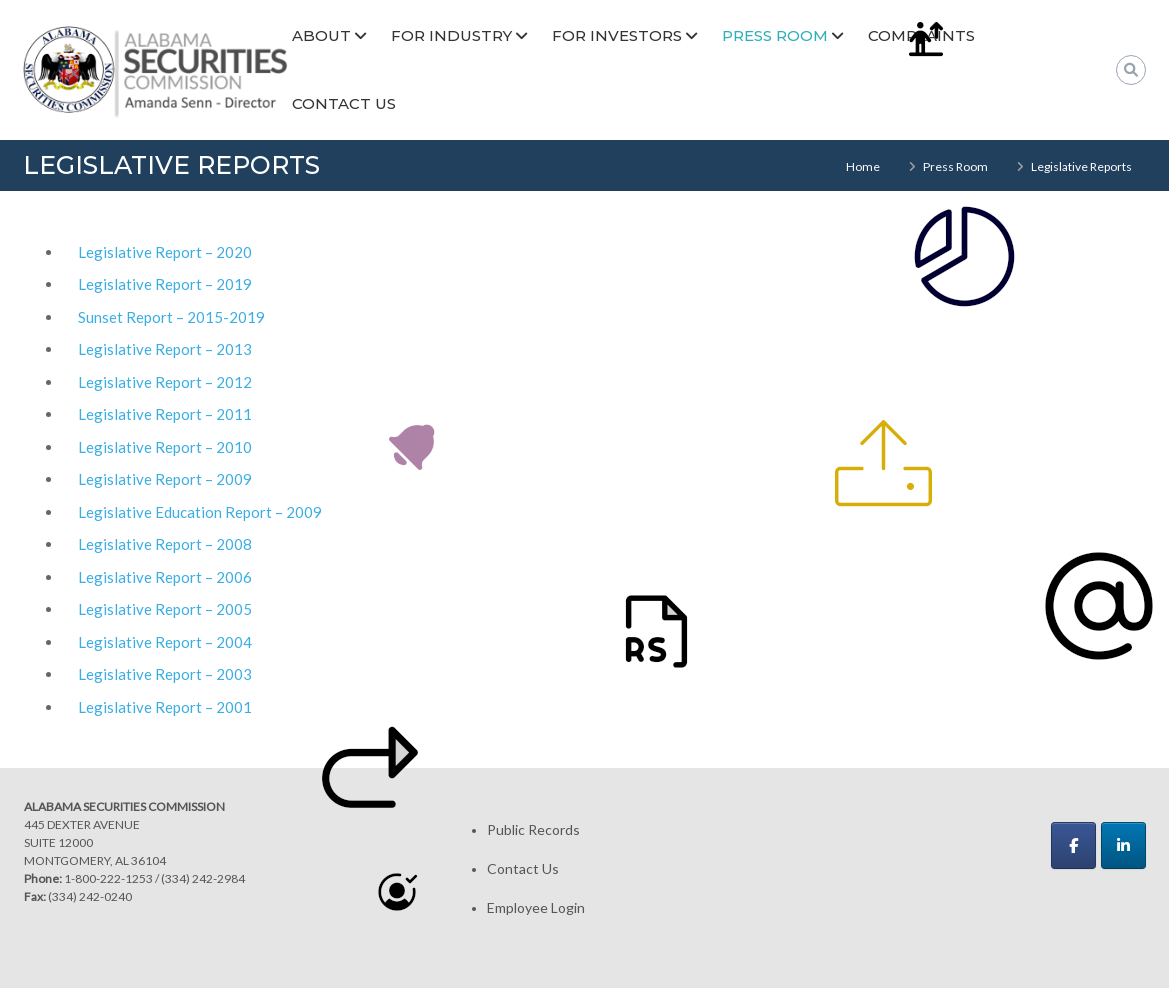 This screenshot has width=1169, height=988. I want to click on upload a file or document, so click(883, 468).